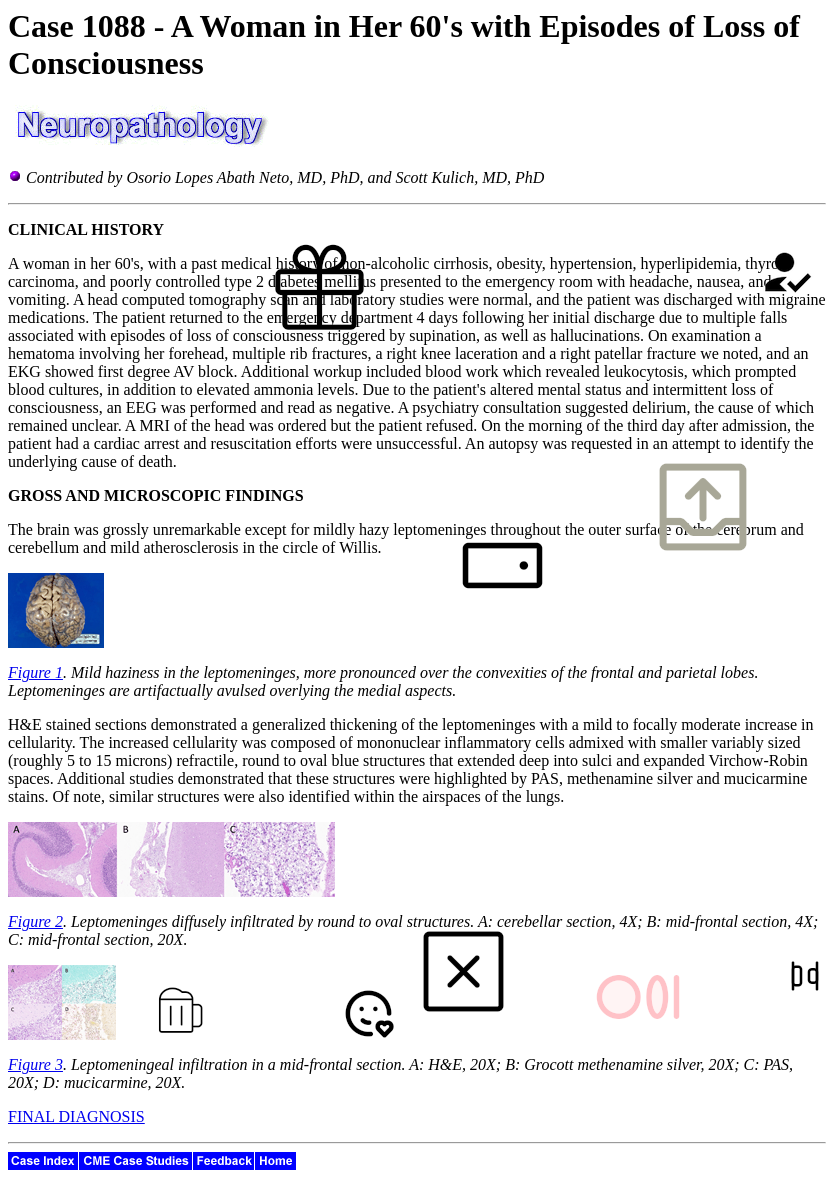 The image size is (834, 1196). What do you see at coordinates (368, 1013) in the screenshot?
I see `react with love or affection` at bounding box center [368, 1013].